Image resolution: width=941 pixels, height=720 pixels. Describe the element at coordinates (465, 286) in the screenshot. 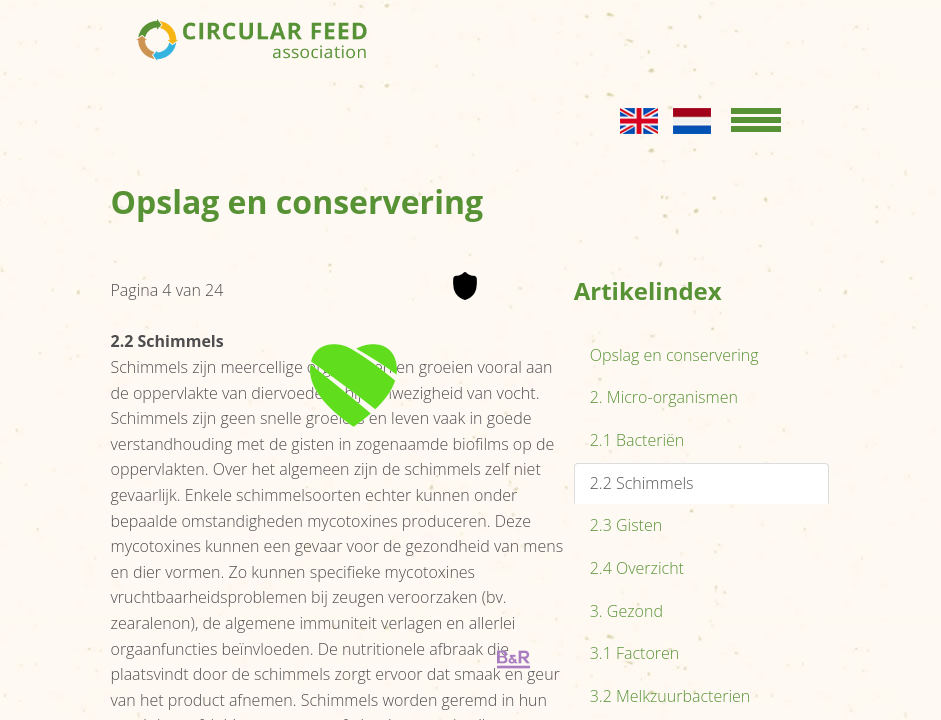

I see `open NextDNS settings` at that location.